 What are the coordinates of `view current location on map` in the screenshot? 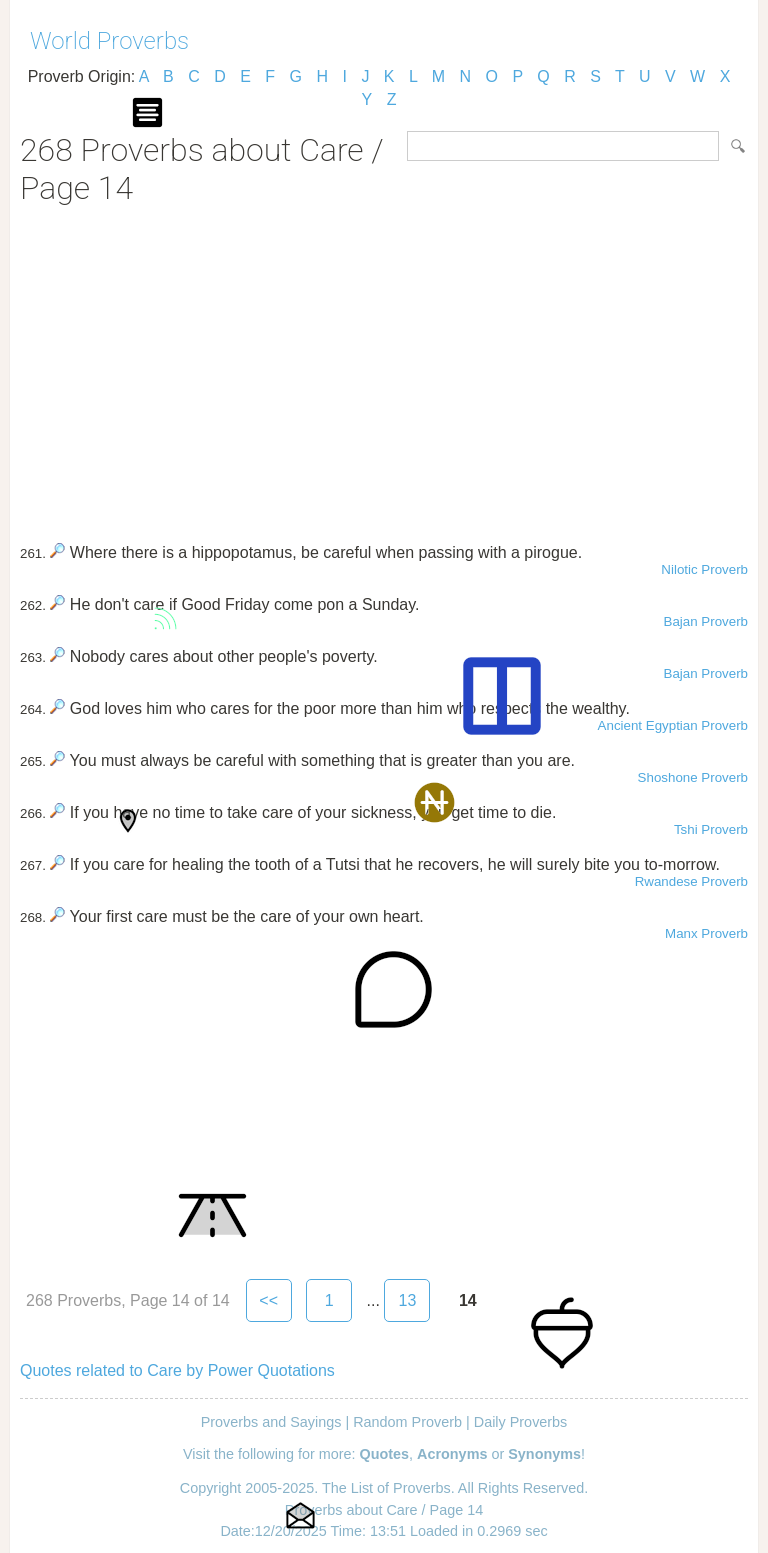 It's located at (128, 821).